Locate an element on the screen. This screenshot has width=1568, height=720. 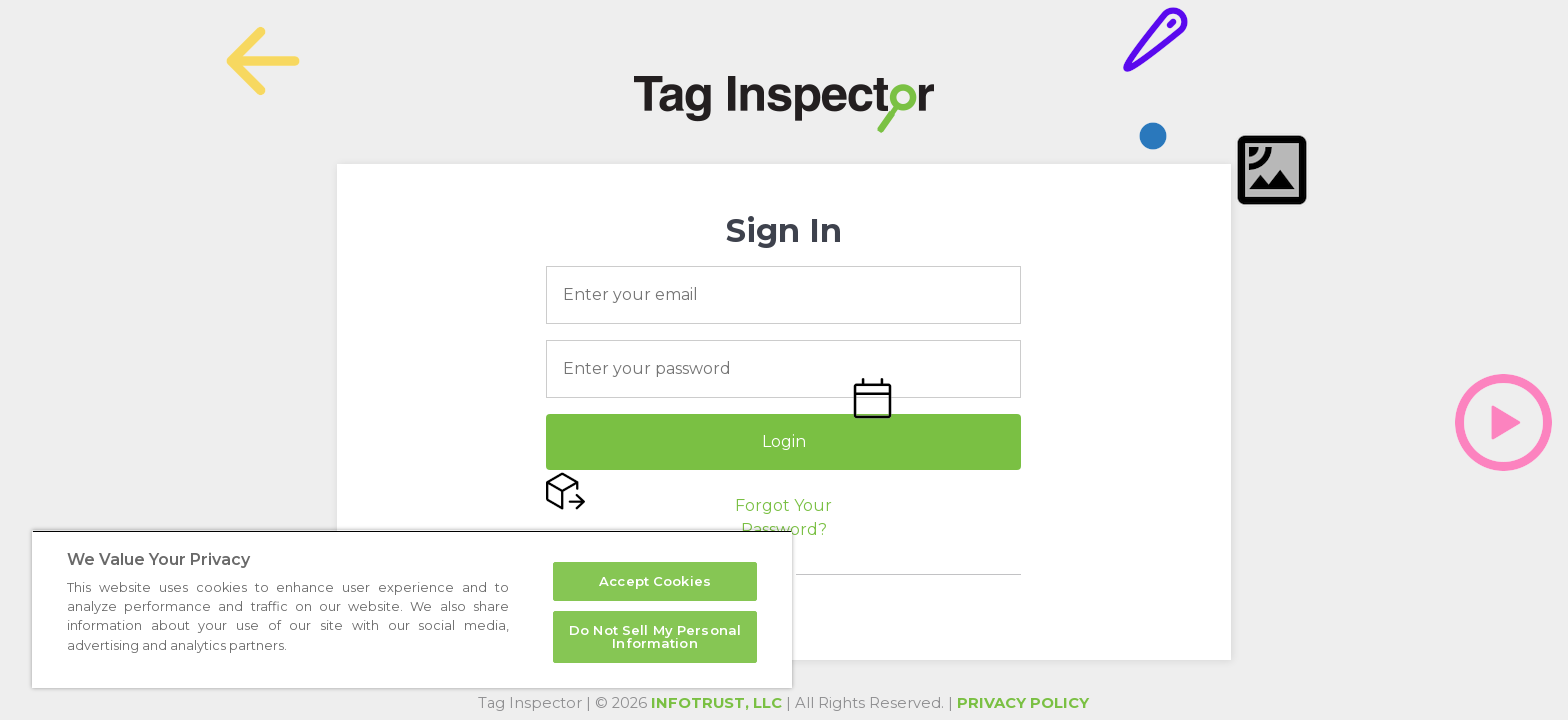
go back to the previous screen is located at coordinates (263, 61).